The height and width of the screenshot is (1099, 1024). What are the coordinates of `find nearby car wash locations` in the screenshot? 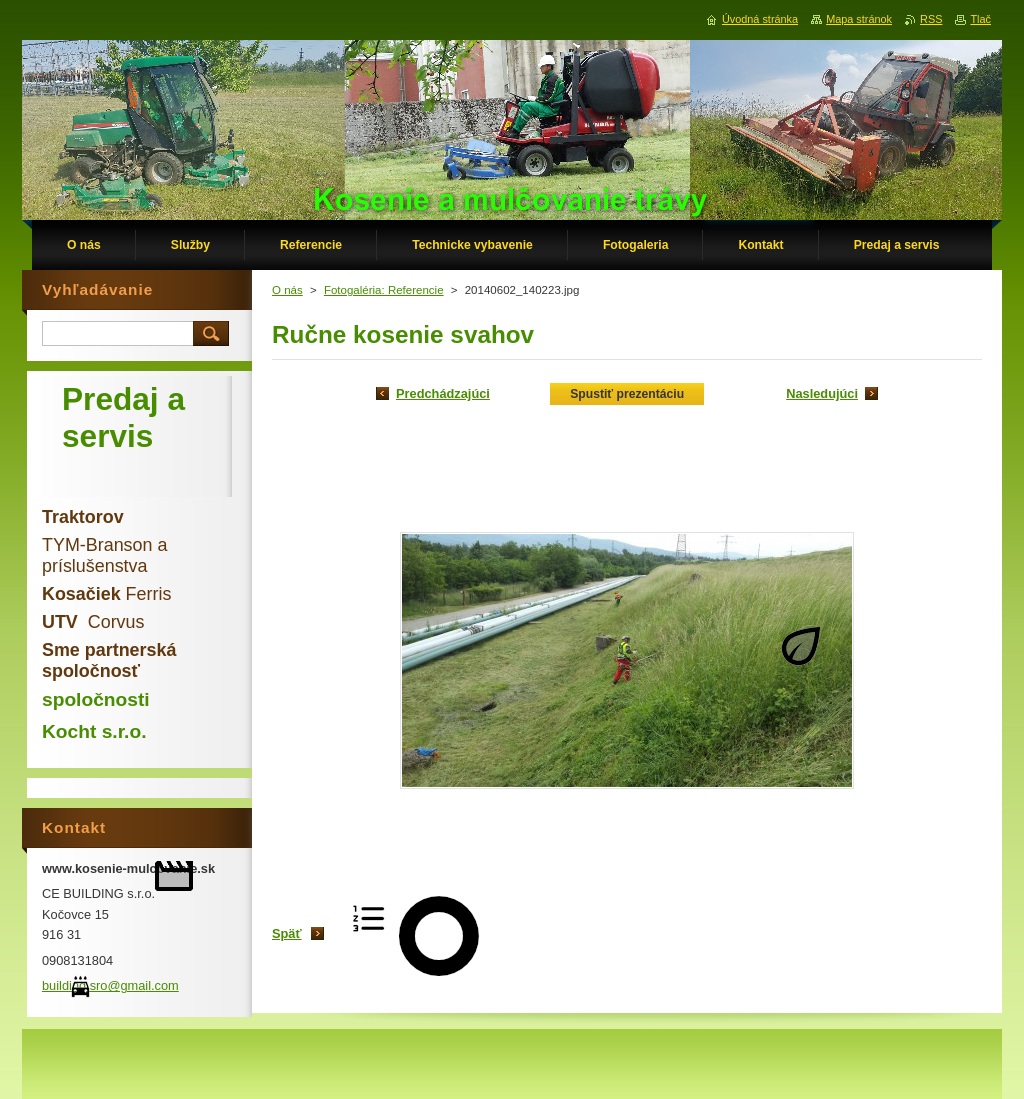 It's located at (80, 986).